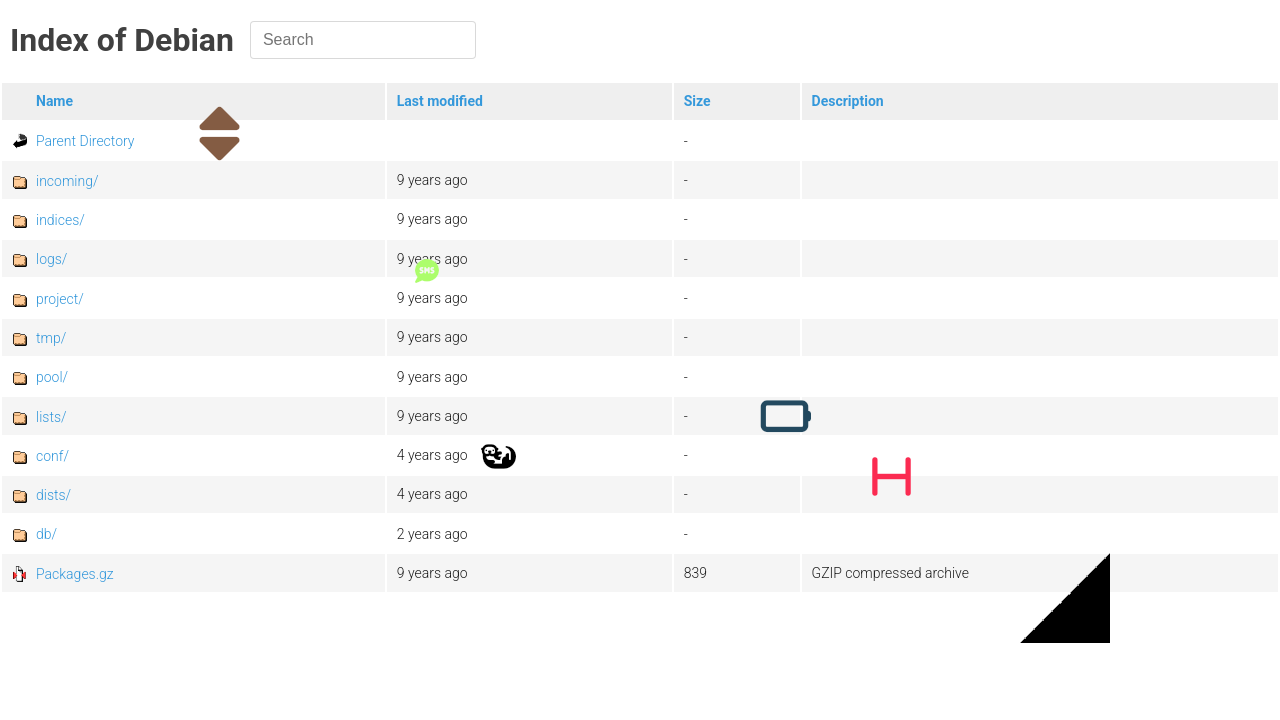 This screenshot has height=720, width=1280. What do you see at coordinates (219, 133) in the screenshot?
I see `sort items in no particular order` at bounding box center [219, 133].